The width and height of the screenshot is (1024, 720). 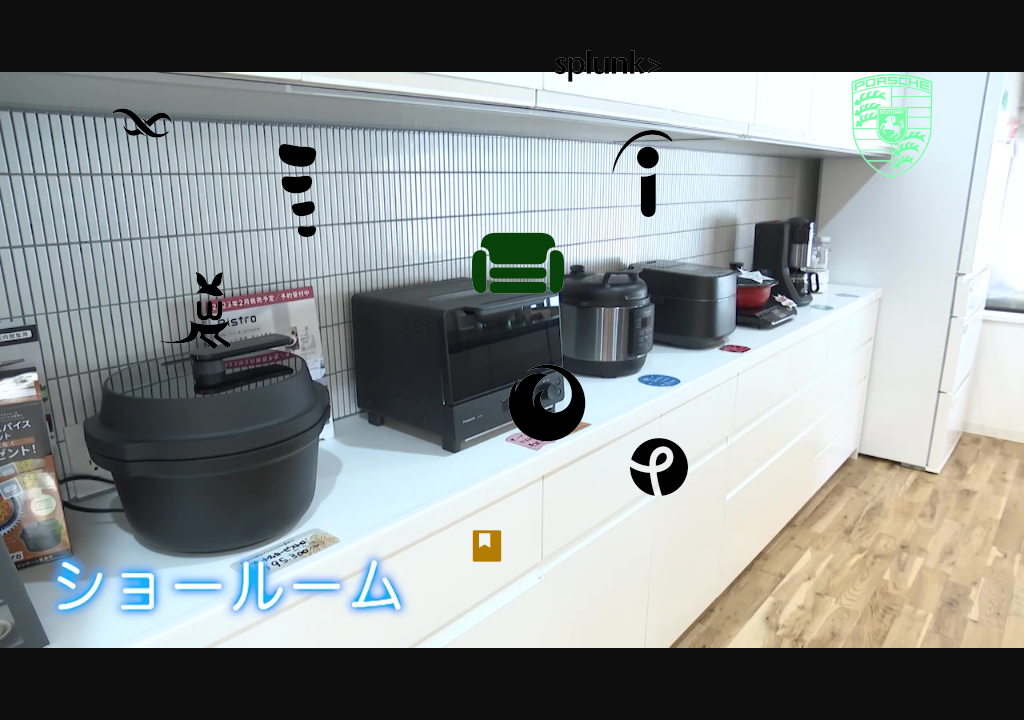 I want to click on splunk logo - access data analytics and monitoring platform, so click(x=608, y=66).